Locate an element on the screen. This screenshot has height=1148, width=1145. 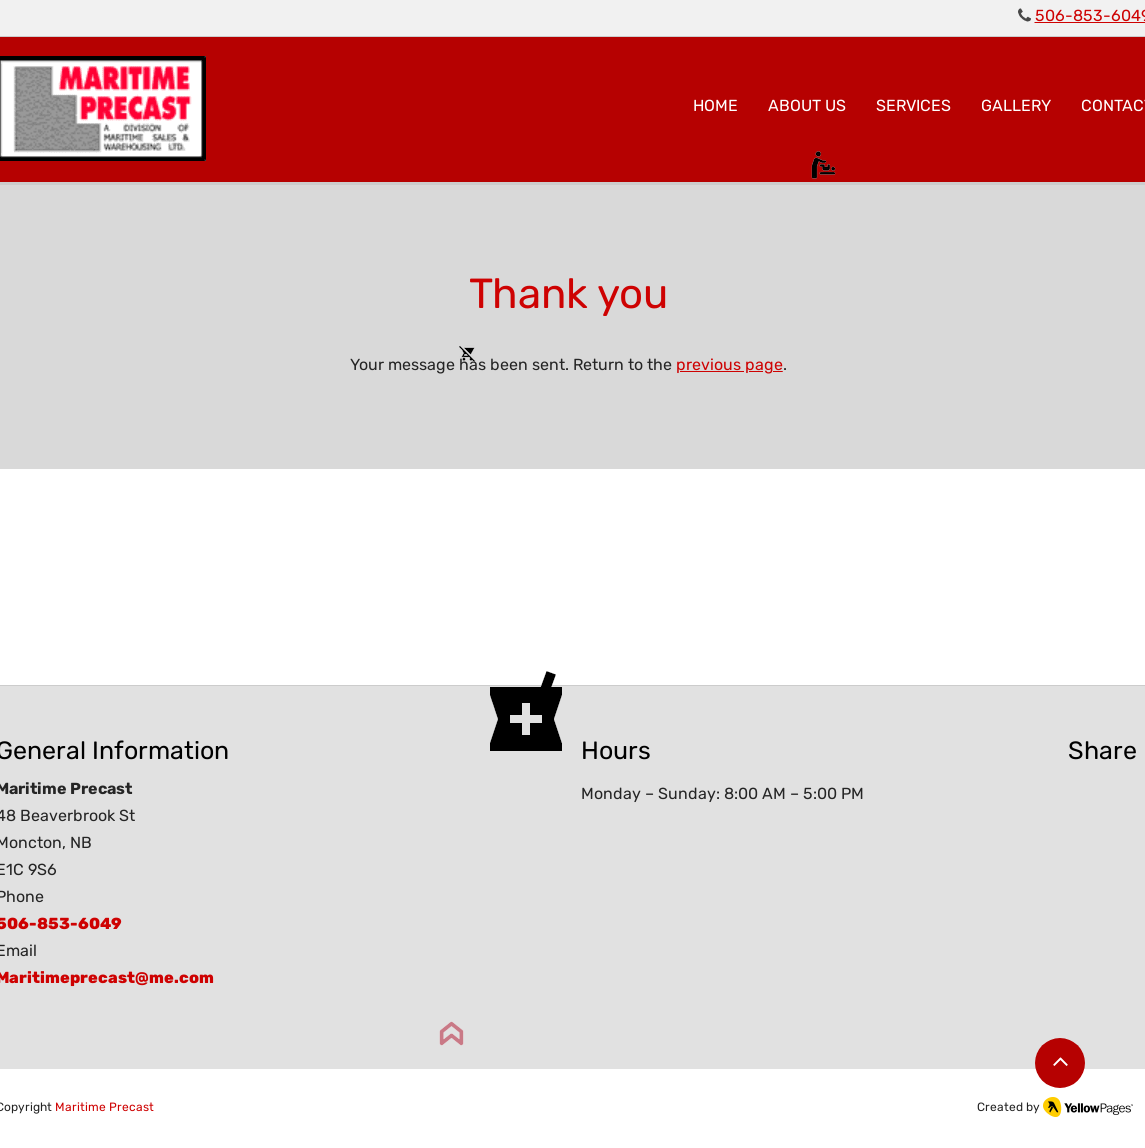
move item up in a list is located at coordinates (451, 1033).